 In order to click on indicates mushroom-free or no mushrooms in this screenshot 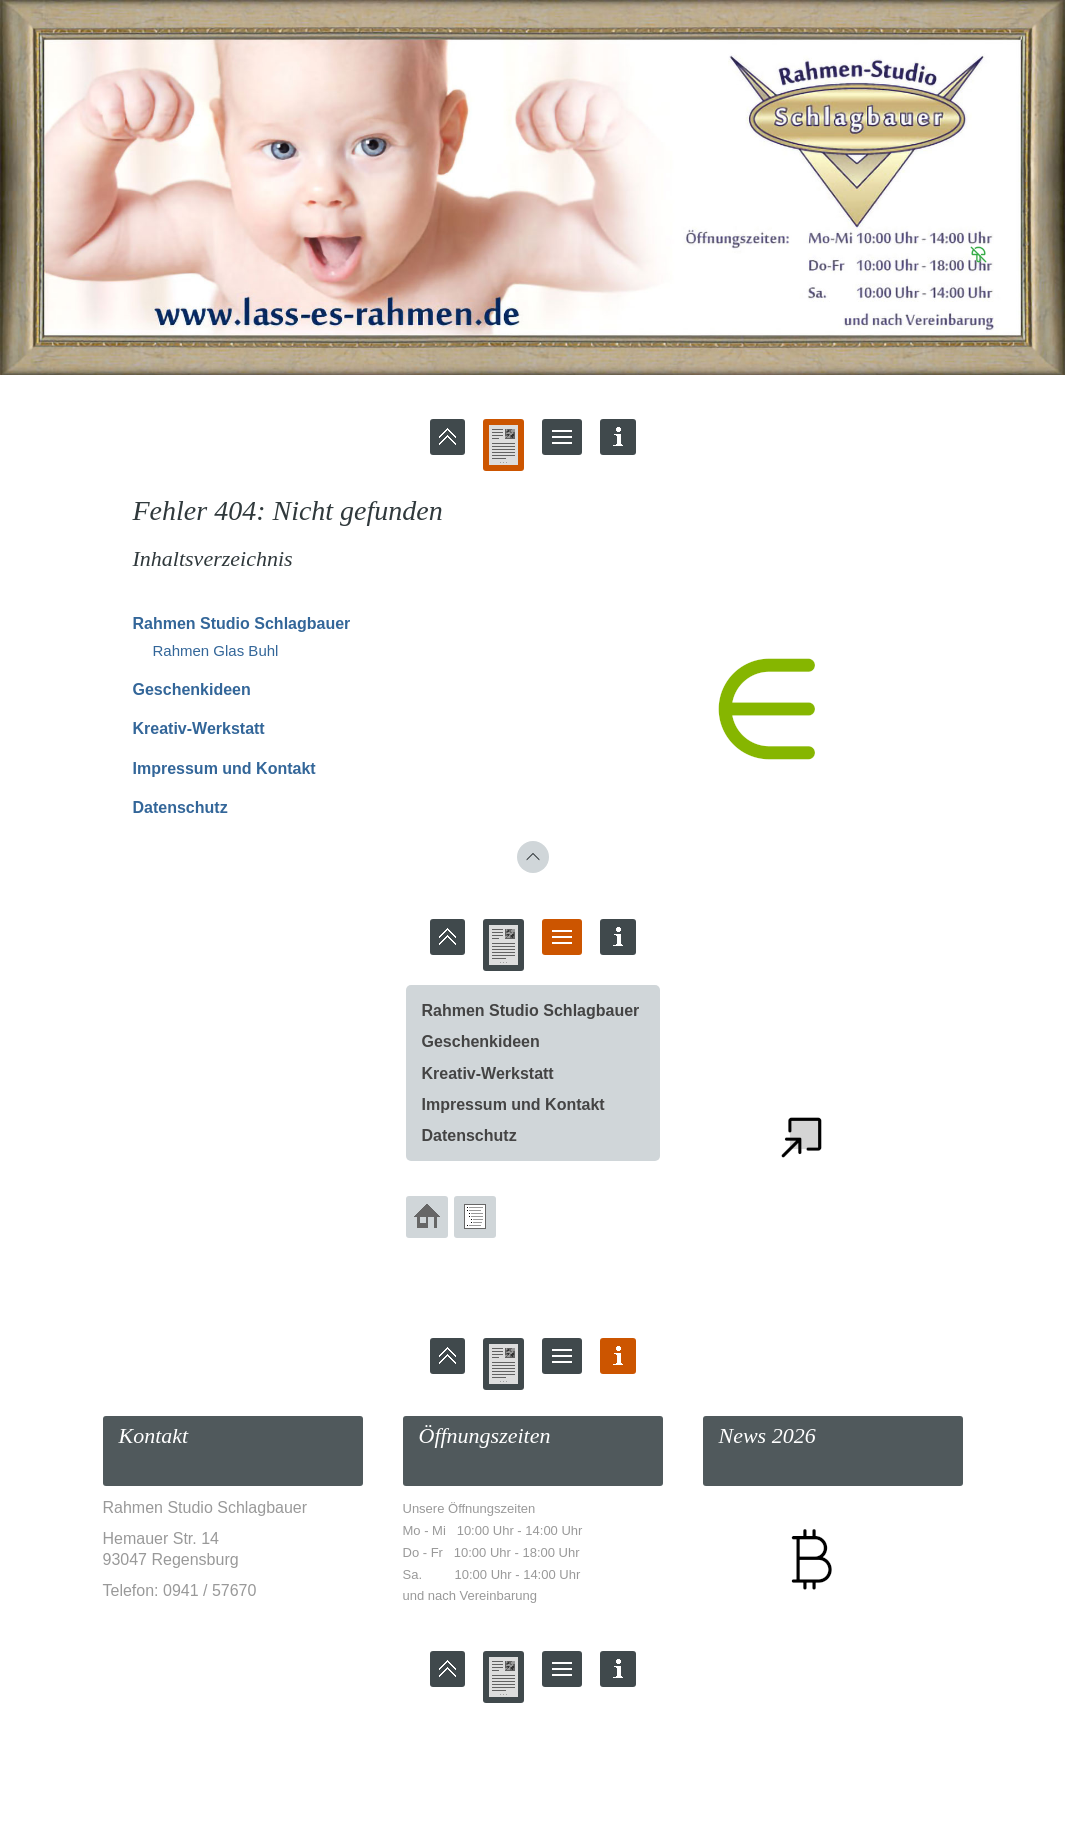, I will do `click(978, 254)`.